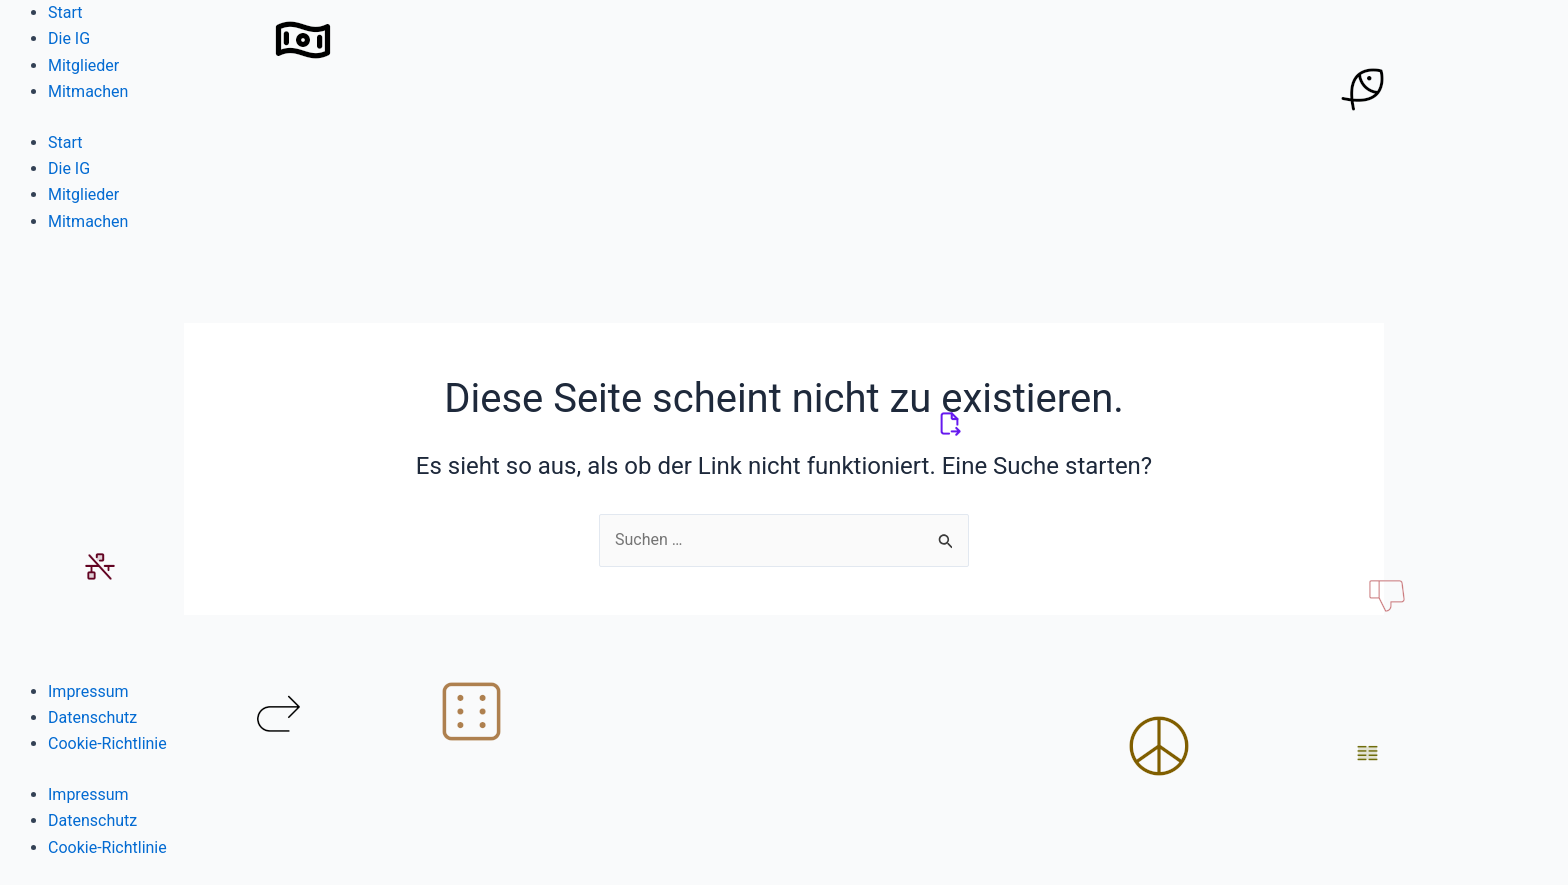 The height and width of the screenshot is (885, 1568). I want to click on switch to multi-column text layout, so click(1367, 753).